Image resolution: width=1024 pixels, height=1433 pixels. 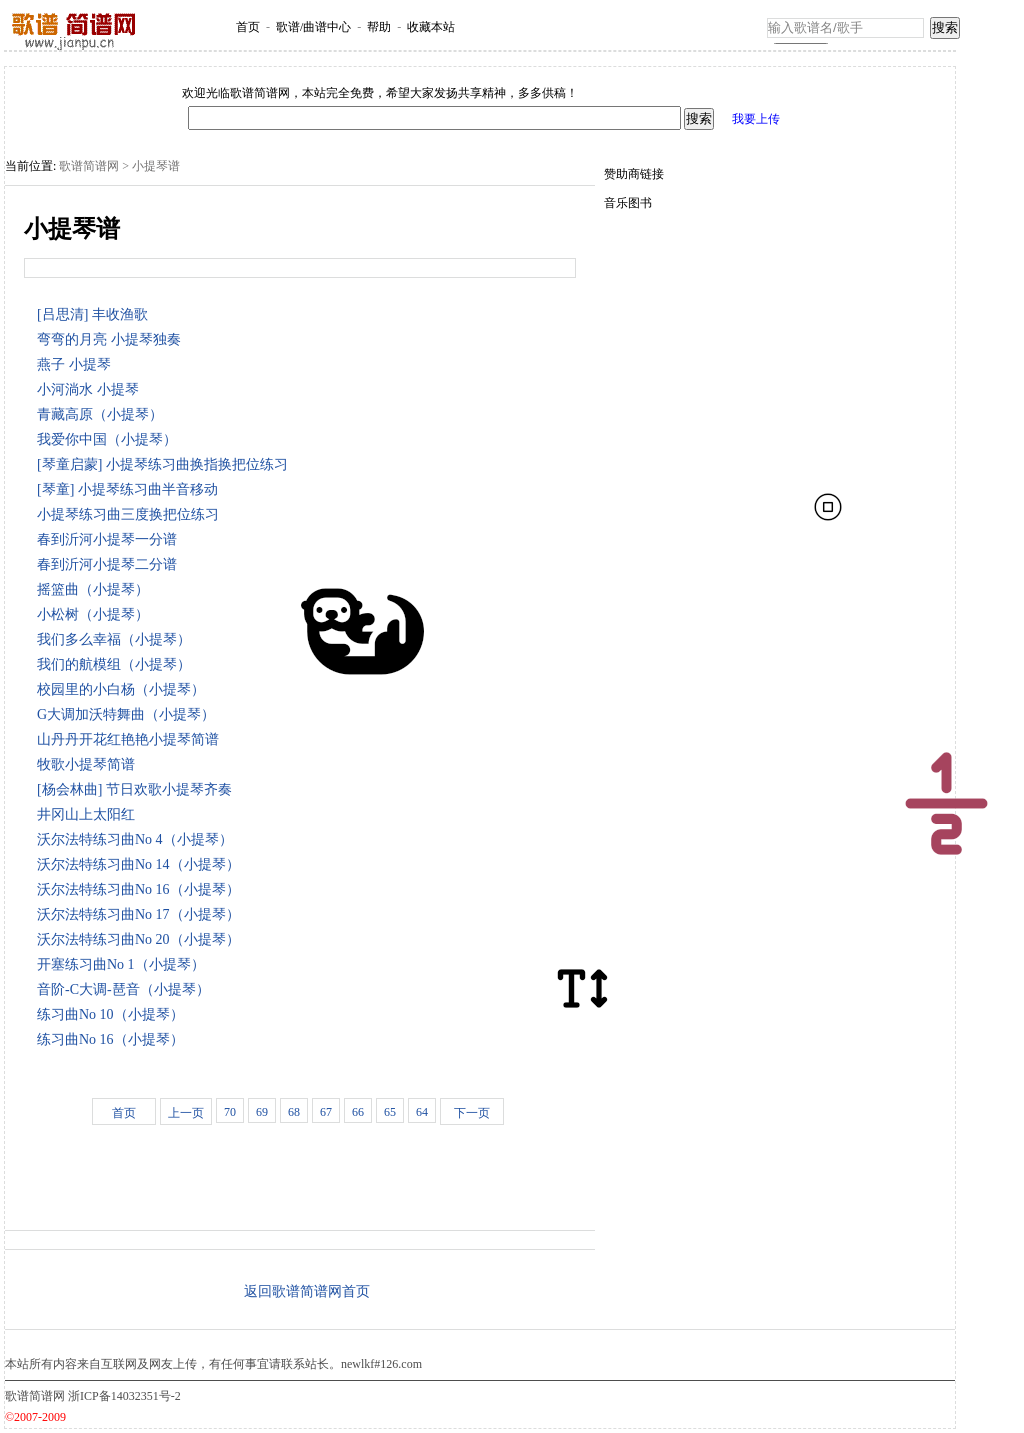 I want to click on insert a fraction into a document or equation, so click(x=946, y=803).